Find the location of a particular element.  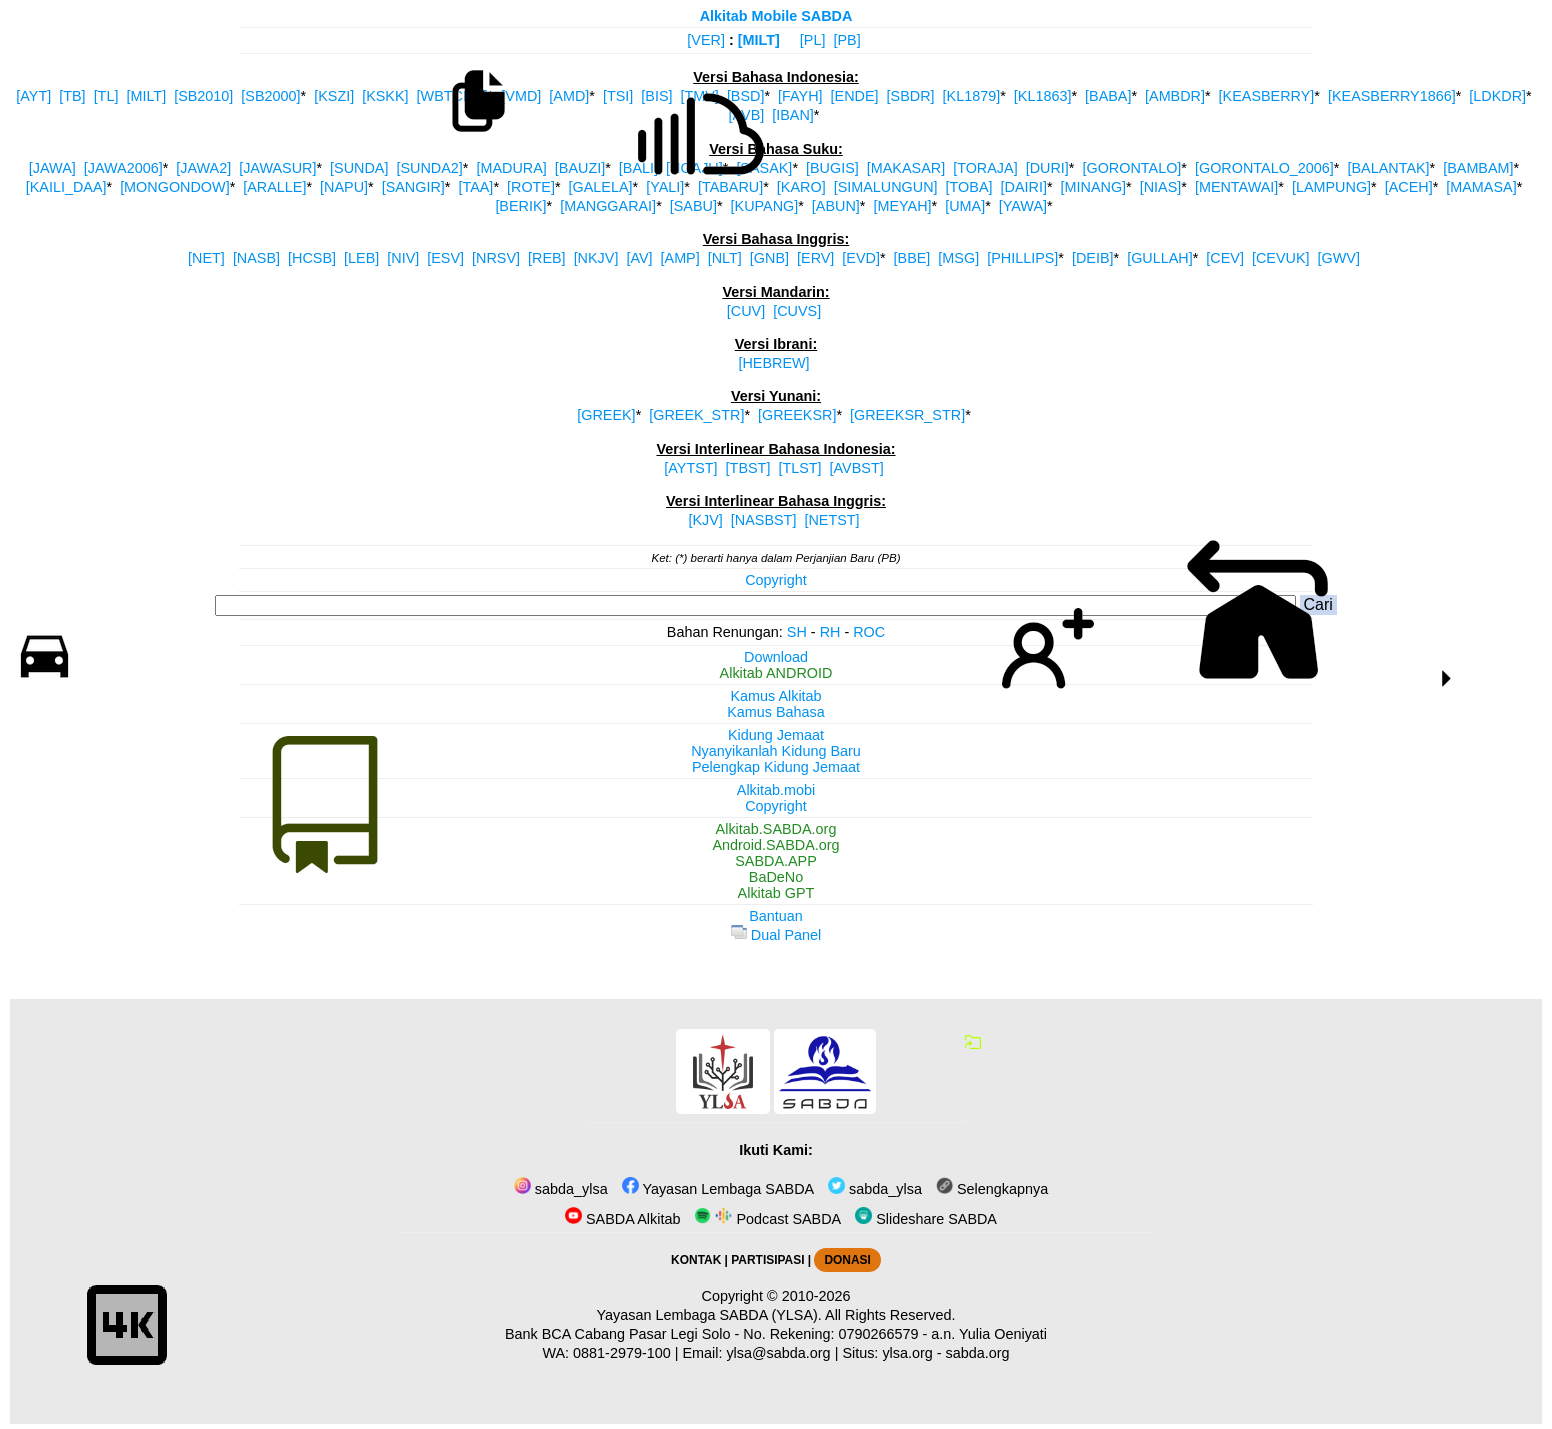

open soundcloud app is located at coordinates (699, 138).